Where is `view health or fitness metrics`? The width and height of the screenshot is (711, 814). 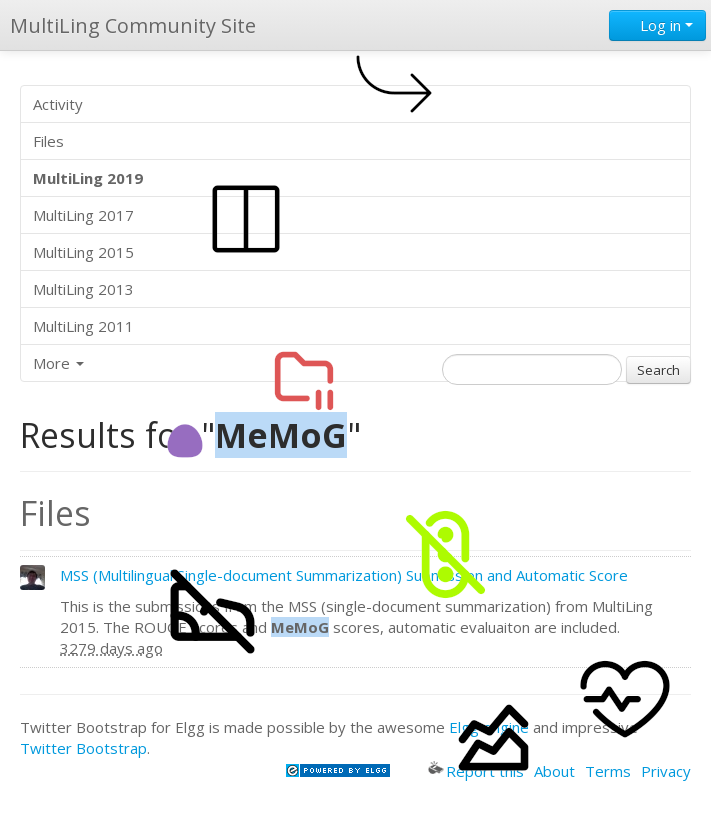 view health or fitness metrics is located at coordinates (625, 696).